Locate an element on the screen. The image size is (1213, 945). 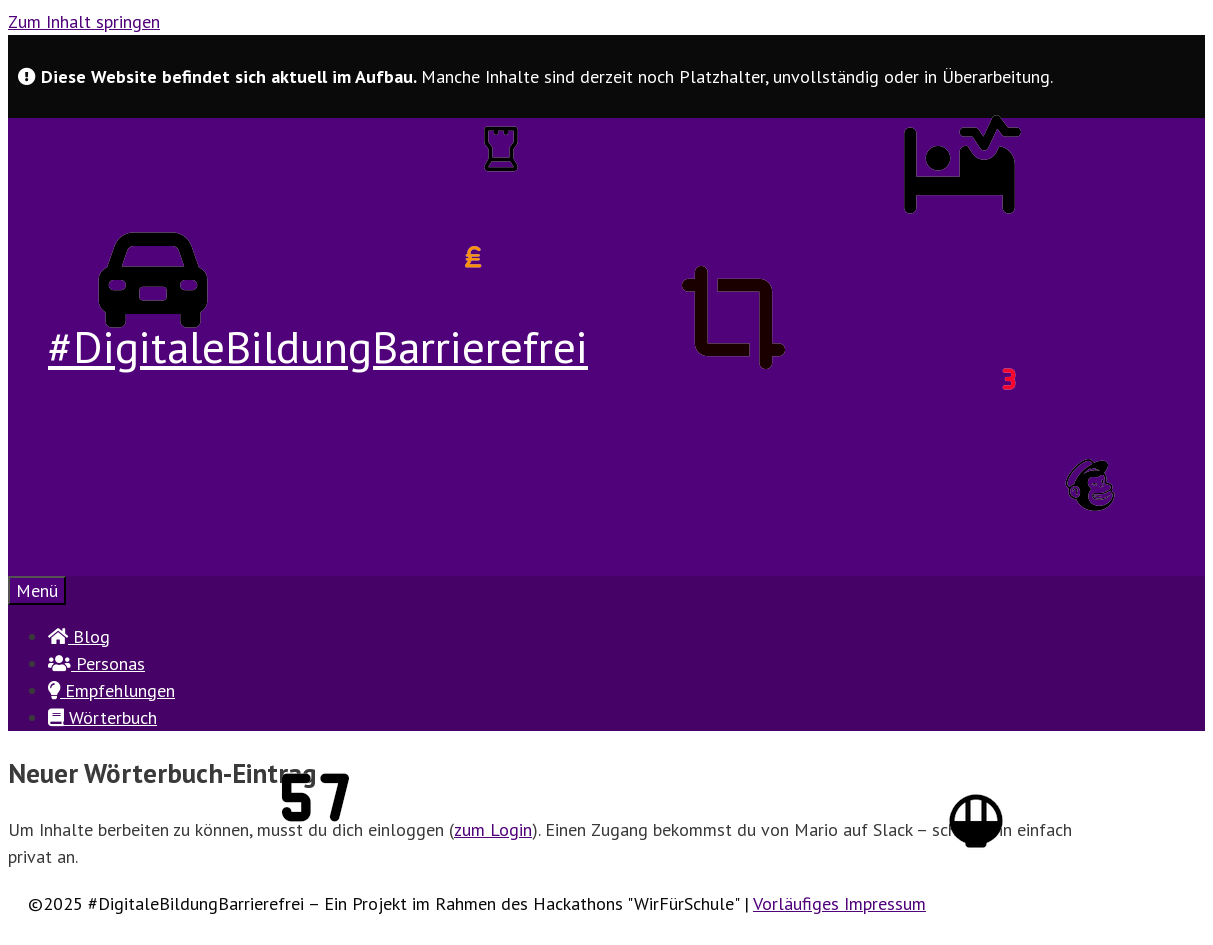
indicates step 3 in a multi-step process is located at coordinates (1009, 379).